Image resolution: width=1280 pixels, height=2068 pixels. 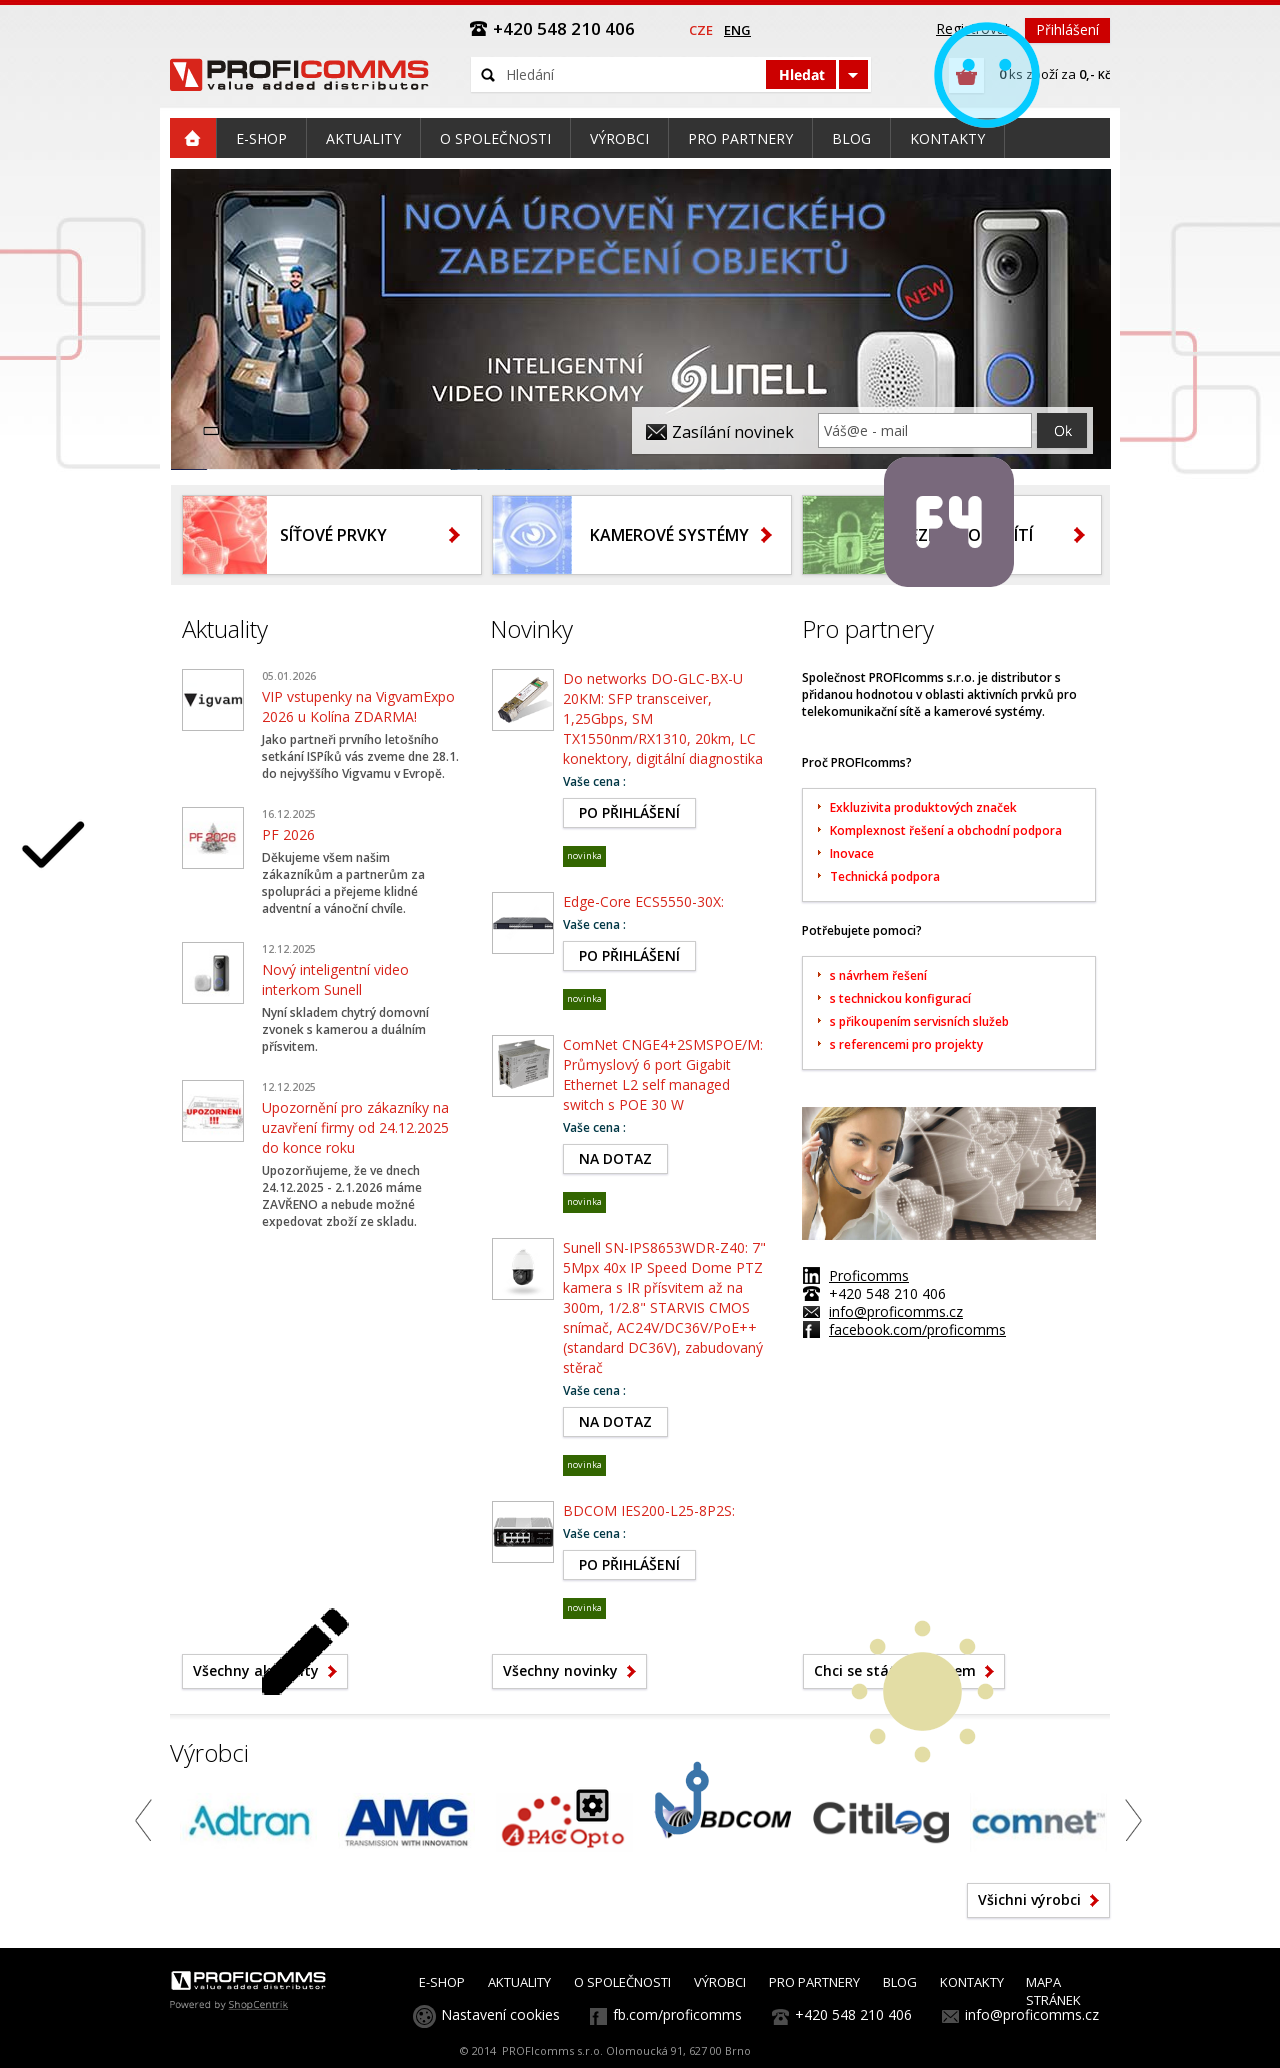 What do you see at coordinates (987, 75) in the screenshot?
I see `neutral feedback or reaction option` at bounding box center [987, 75].